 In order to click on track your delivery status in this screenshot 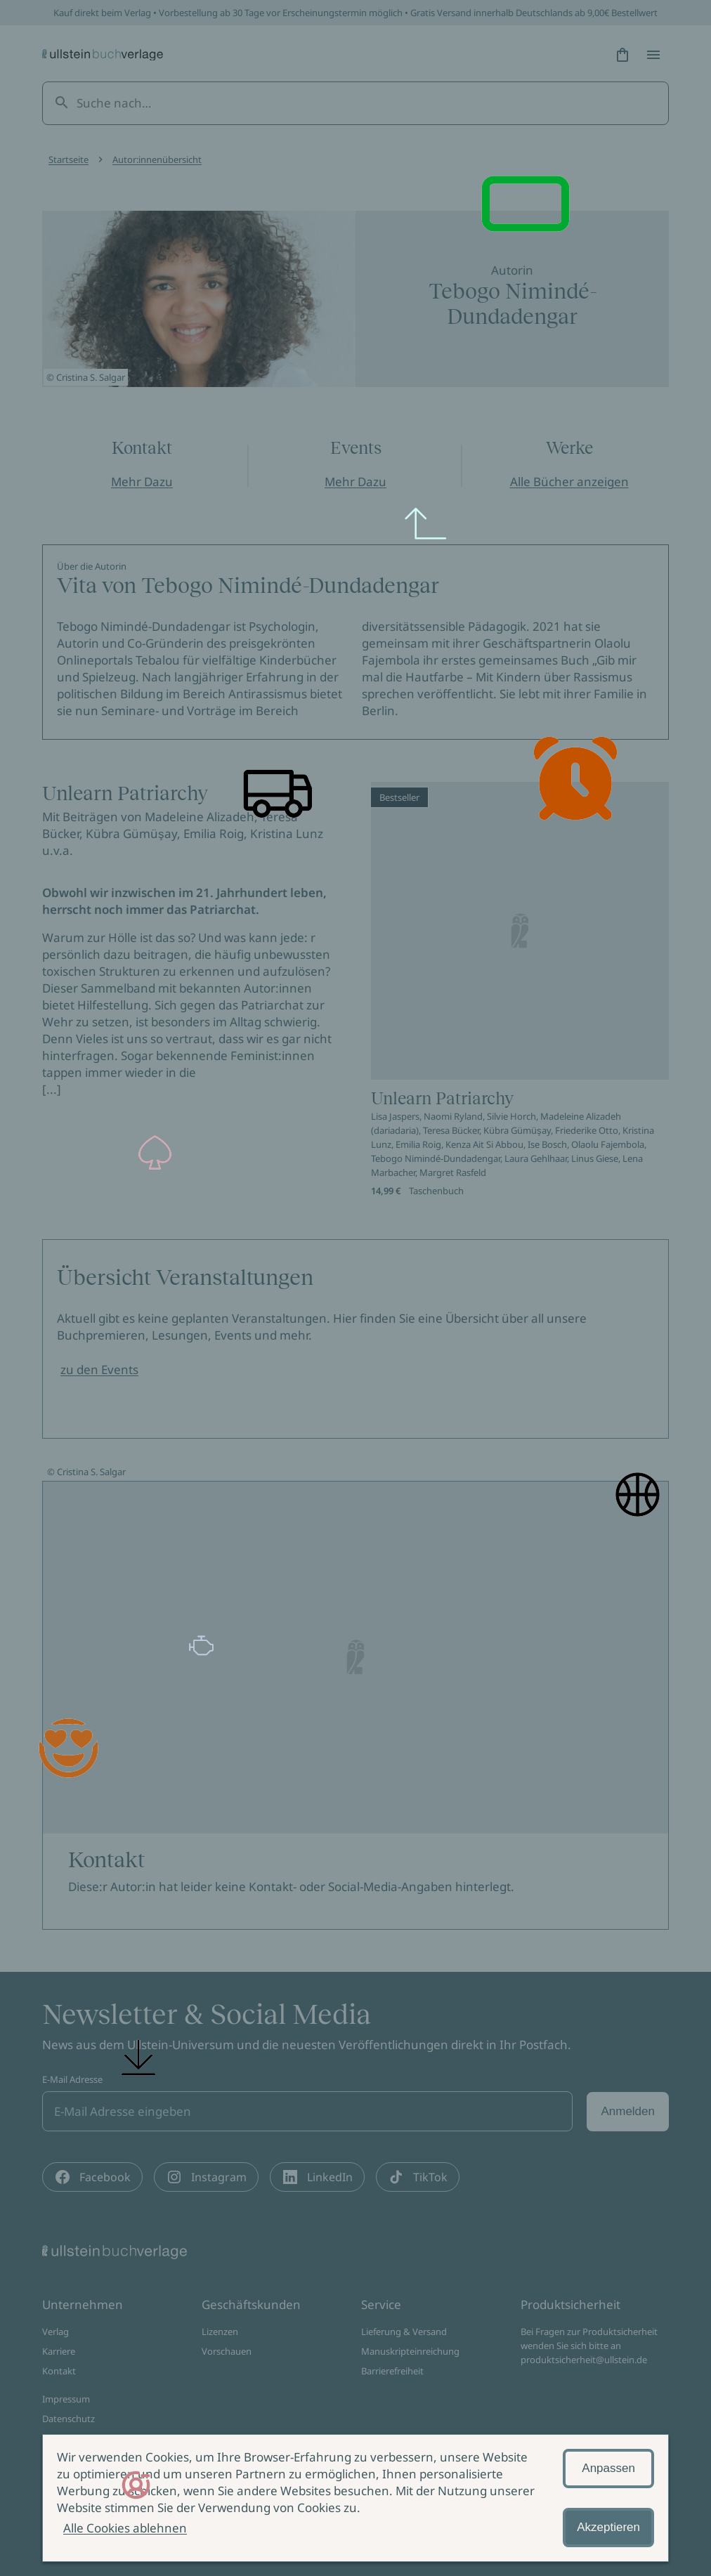, I will do `click(275, 790)`.